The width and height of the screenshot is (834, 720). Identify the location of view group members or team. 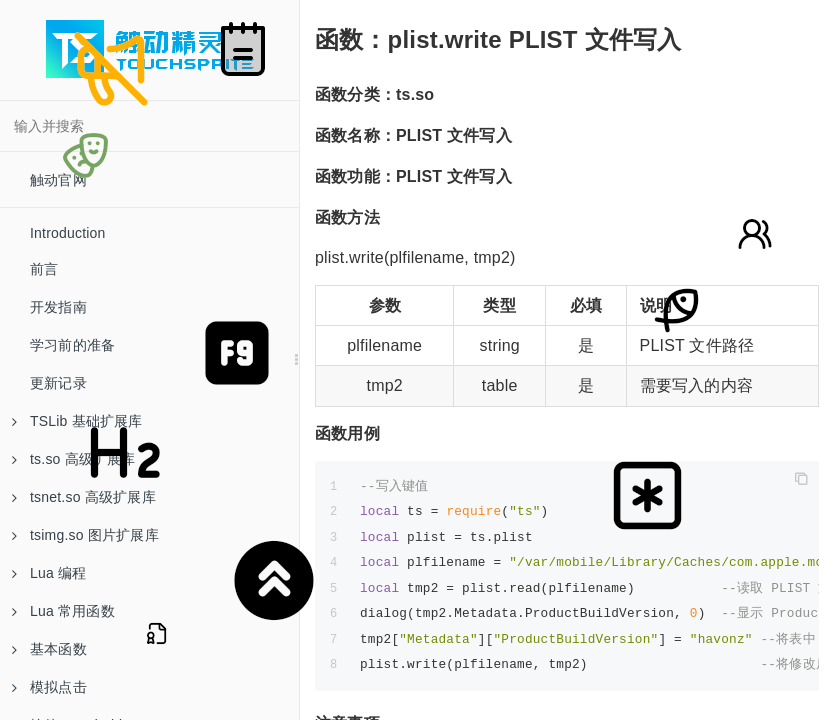
(755, 234).